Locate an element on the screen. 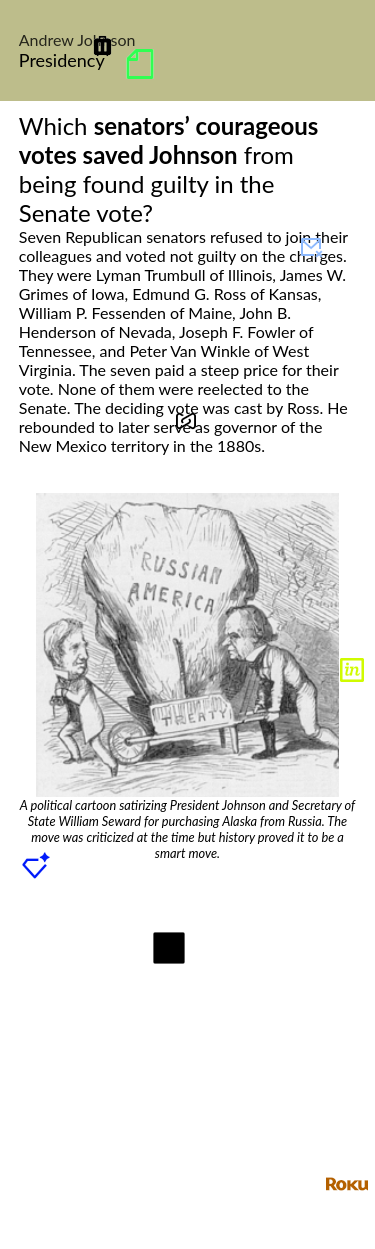 This screenshot has width=375, height=1249. an unchecked or empty checkbox state is located at coordinates (169, 948).